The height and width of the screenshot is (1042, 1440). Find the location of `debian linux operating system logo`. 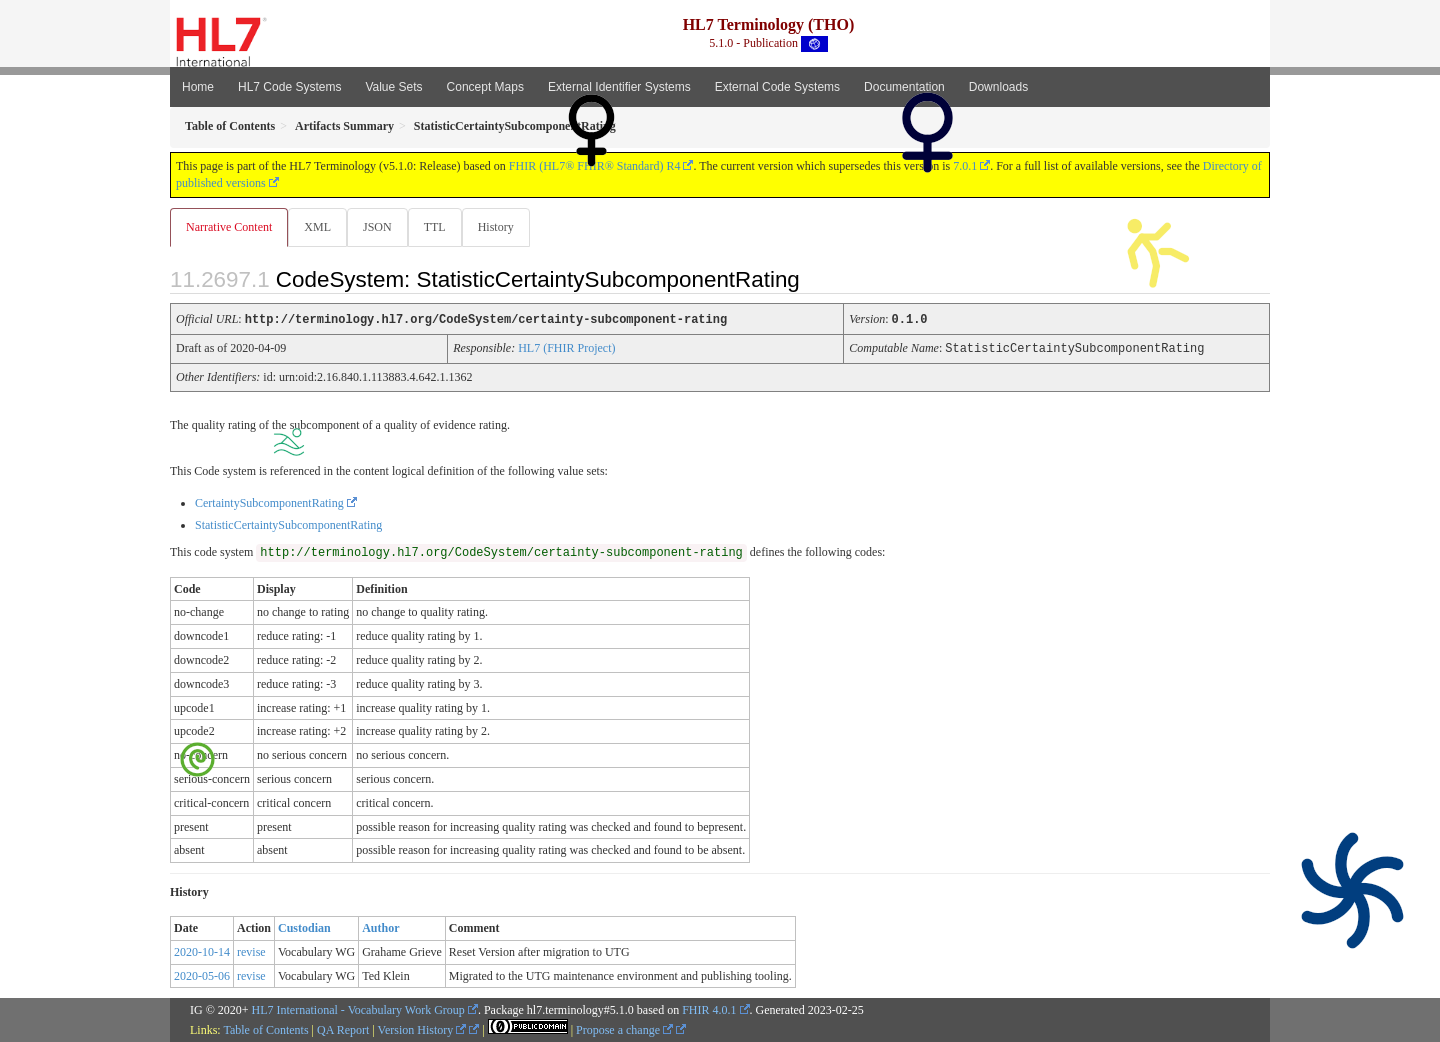

debian linux operating system logo is located at coordinates (197, 759).